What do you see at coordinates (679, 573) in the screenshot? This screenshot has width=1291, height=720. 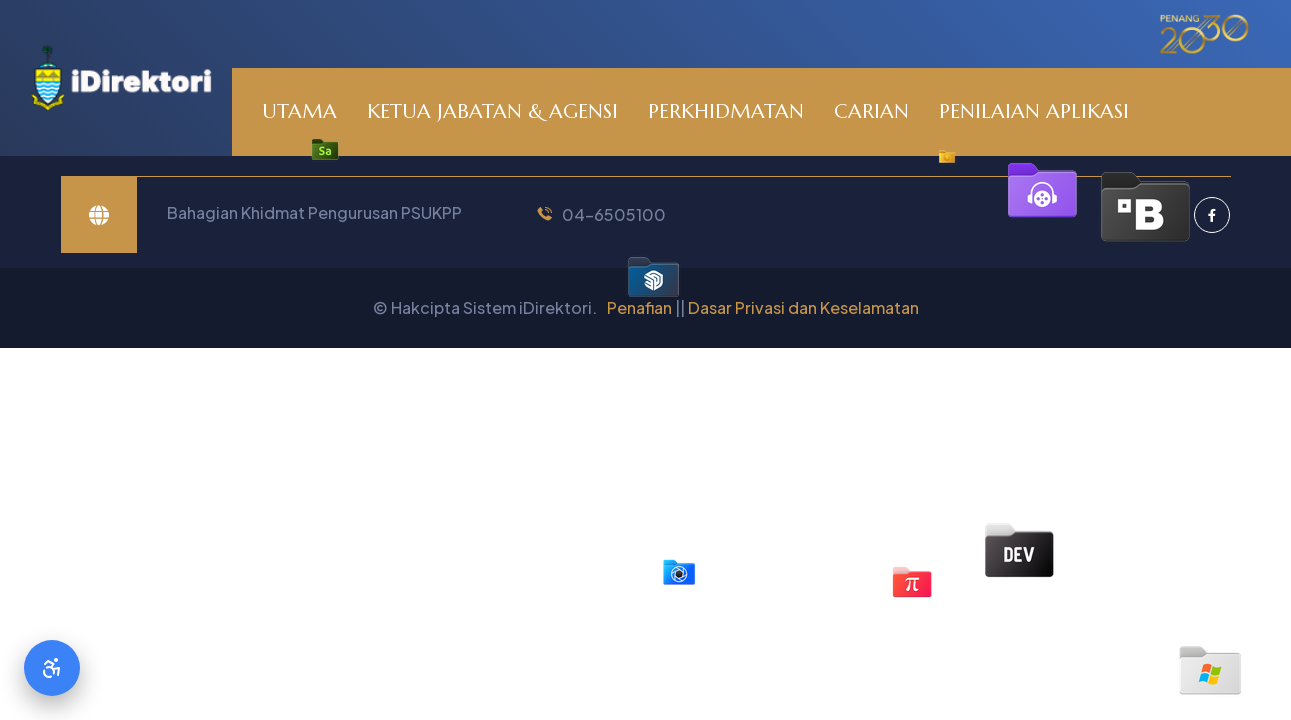 I see `open keyshot project files folder` at bounding box center [679, 573].